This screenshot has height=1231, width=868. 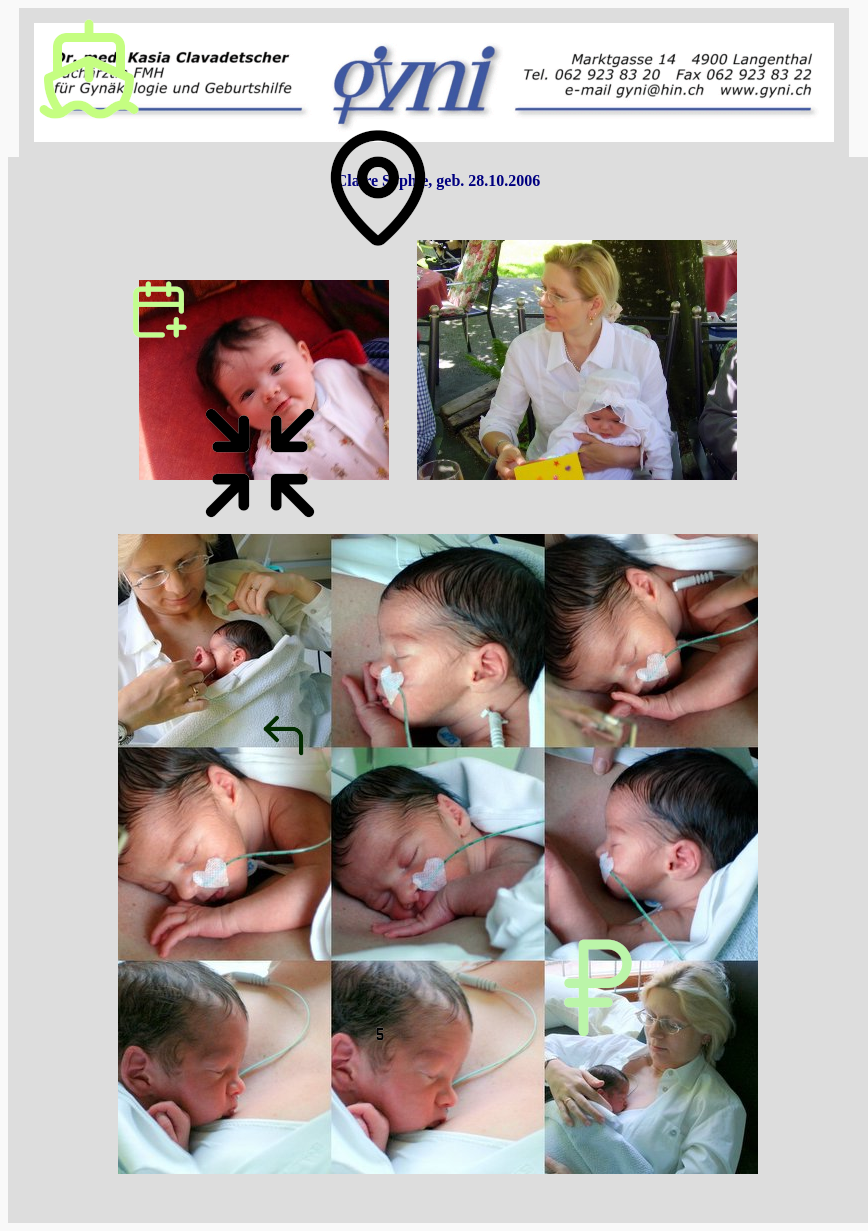 I want to click on indicates step 5 in a multi-step process, so click(x=380, y=1034).